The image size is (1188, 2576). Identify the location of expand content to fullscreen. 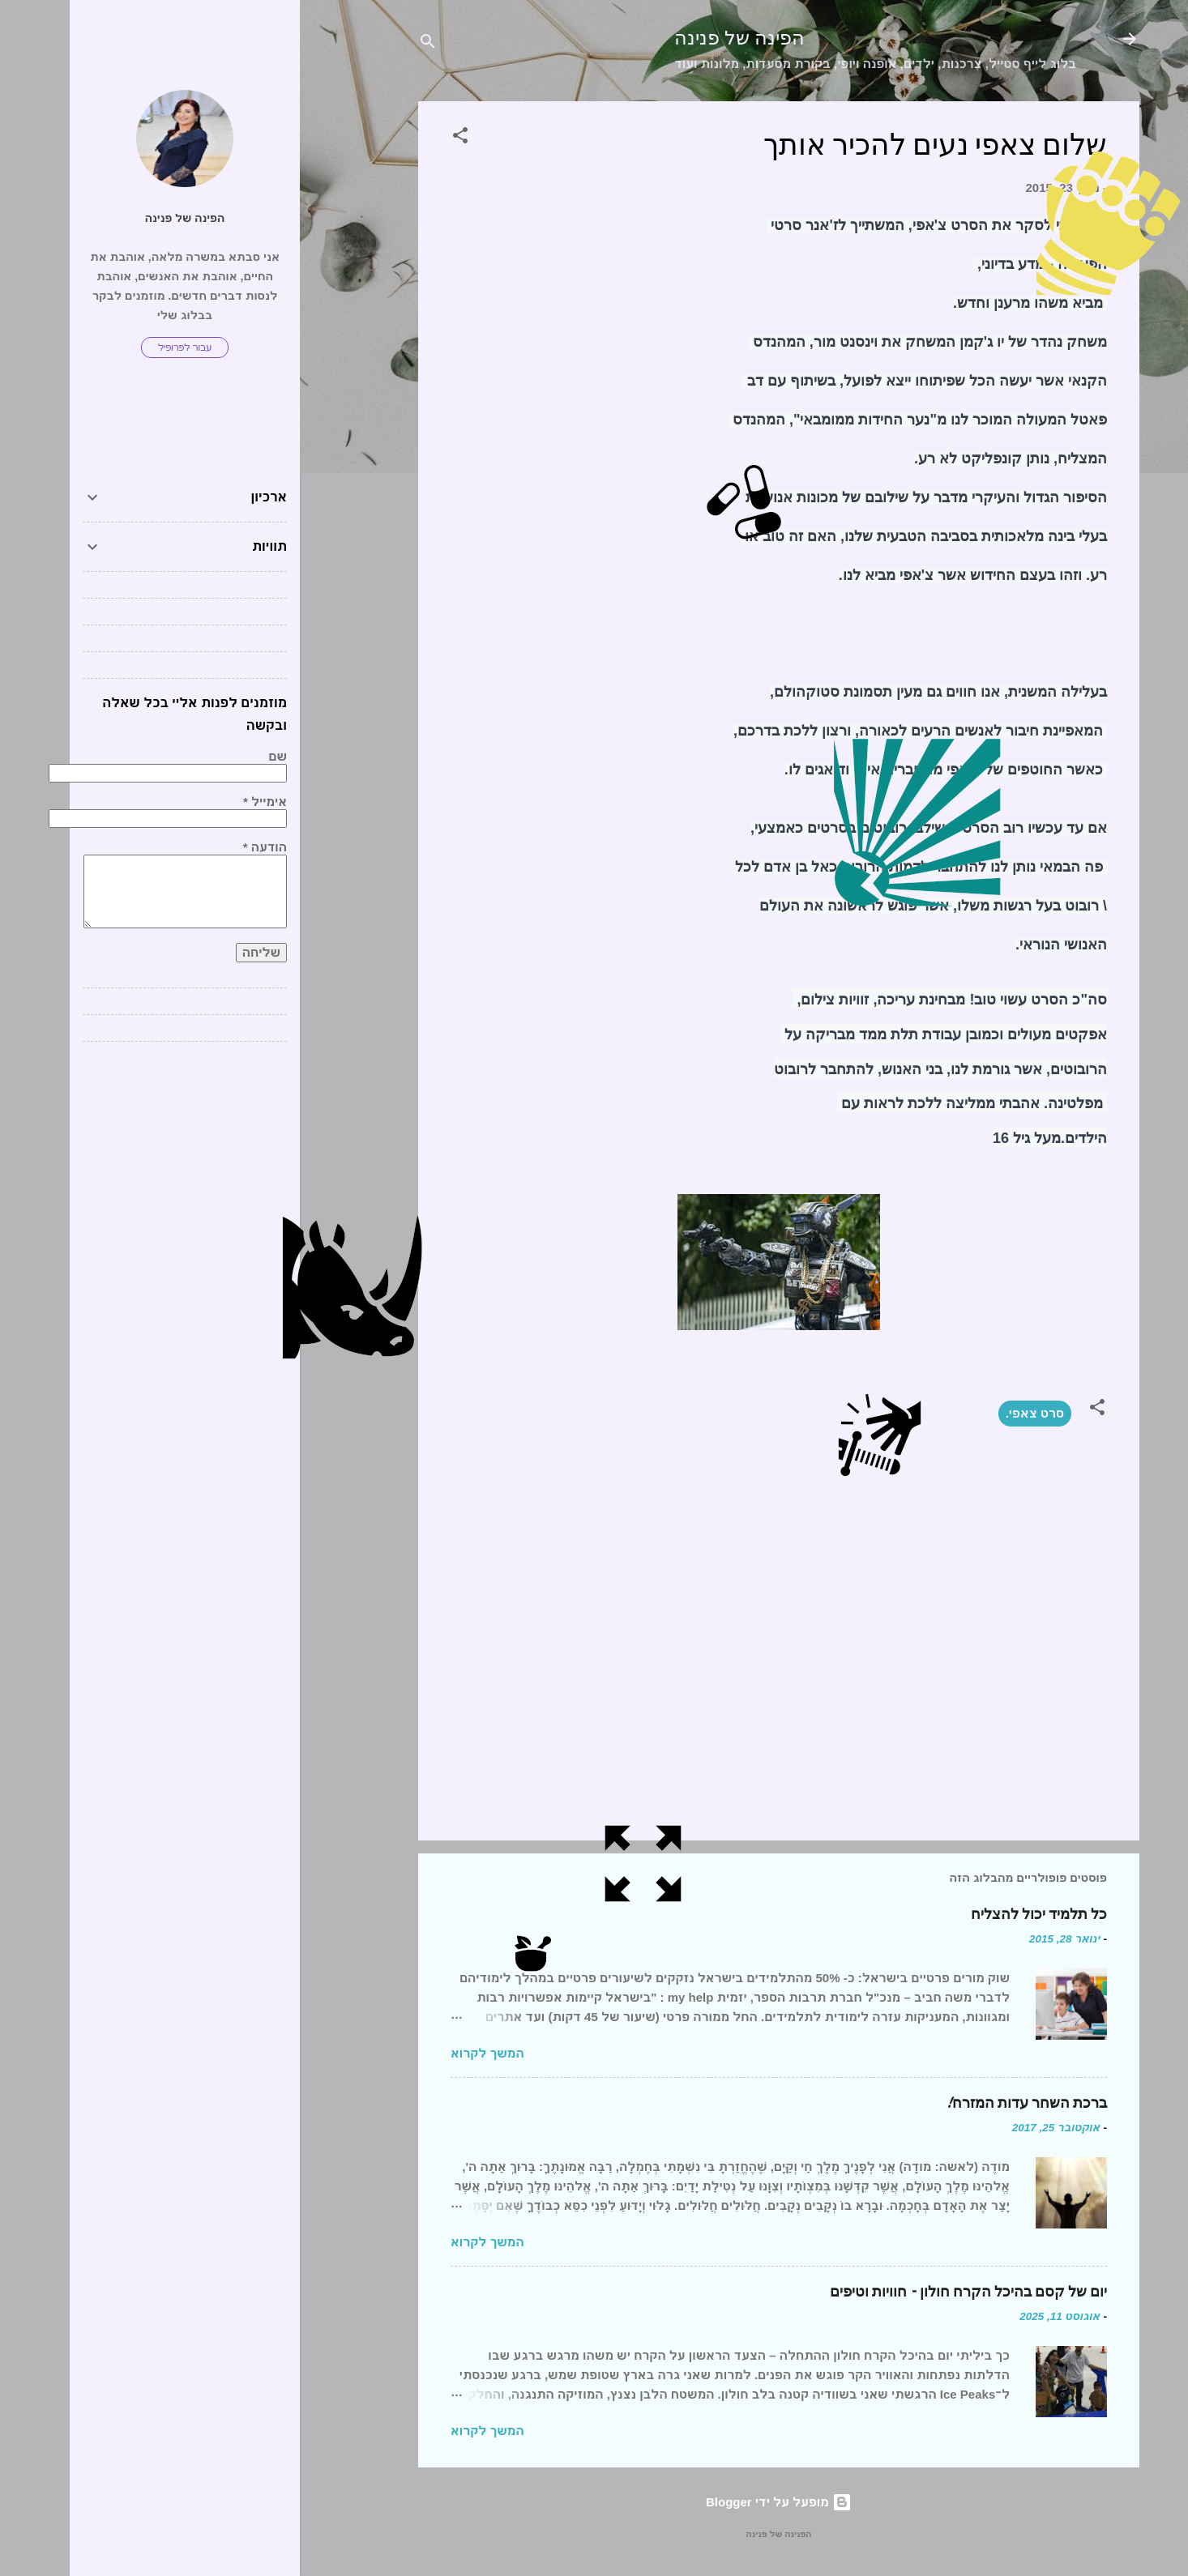
(643, 1863).